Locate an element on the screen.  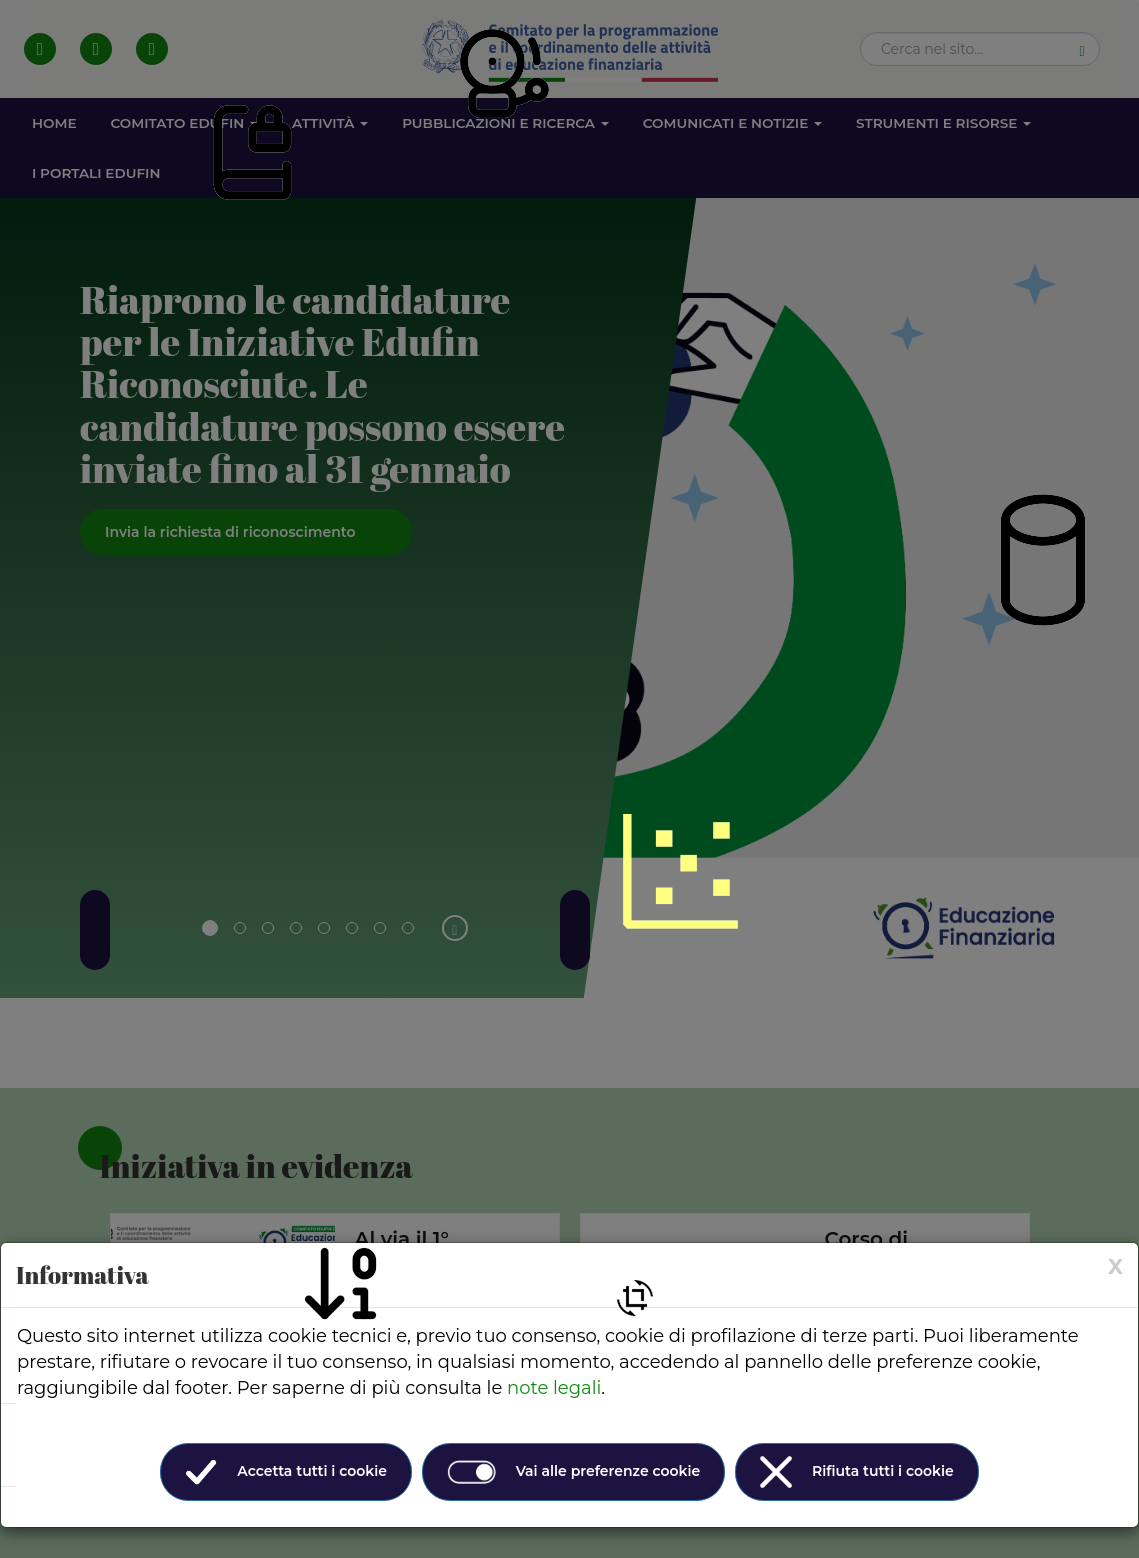
trigger an alarm or alert is located at coordinates (504, 73).